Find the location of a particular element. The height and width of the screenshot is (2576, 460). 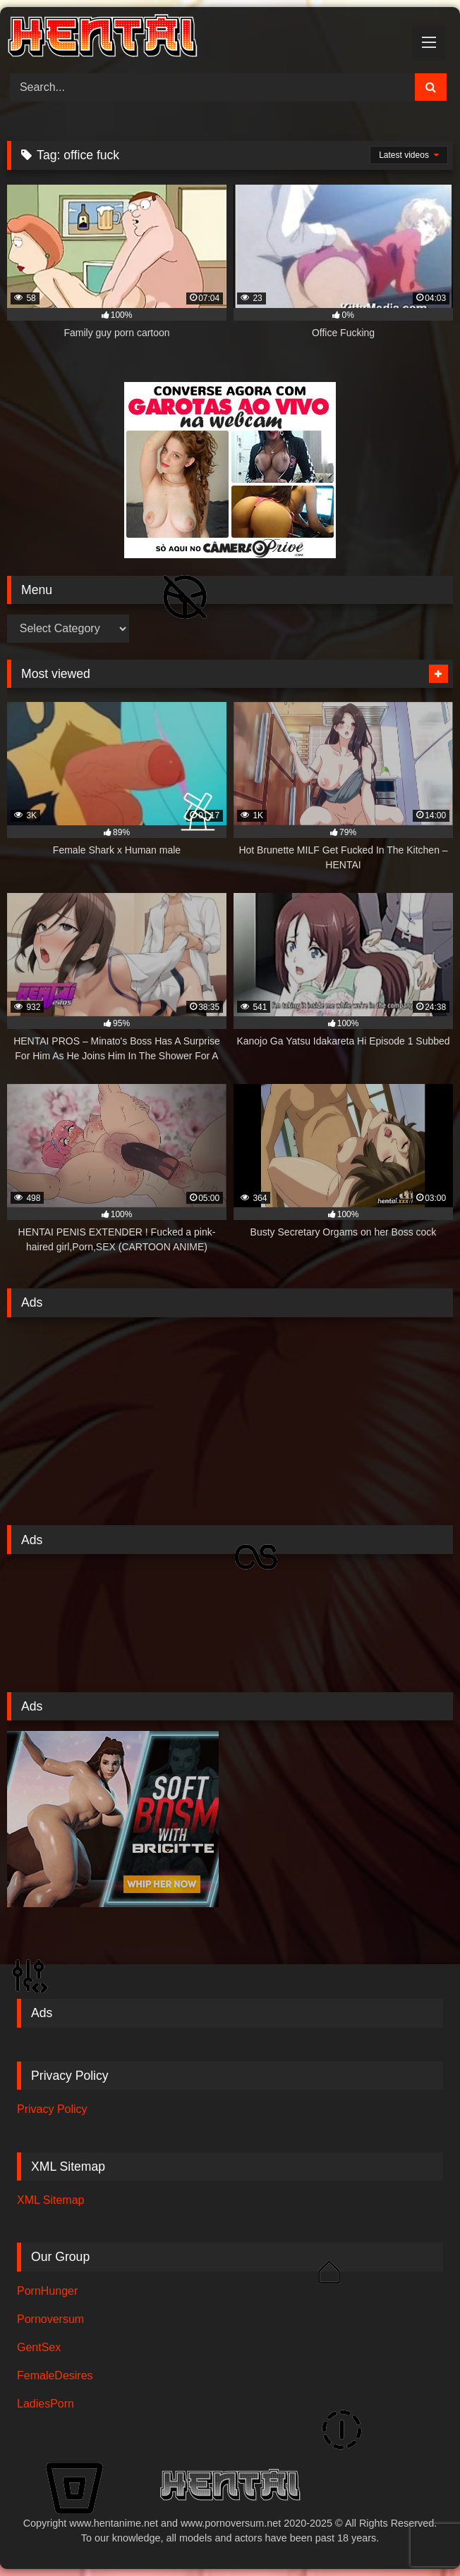

adjust code editor settings is located at coordinates (28, 1976).